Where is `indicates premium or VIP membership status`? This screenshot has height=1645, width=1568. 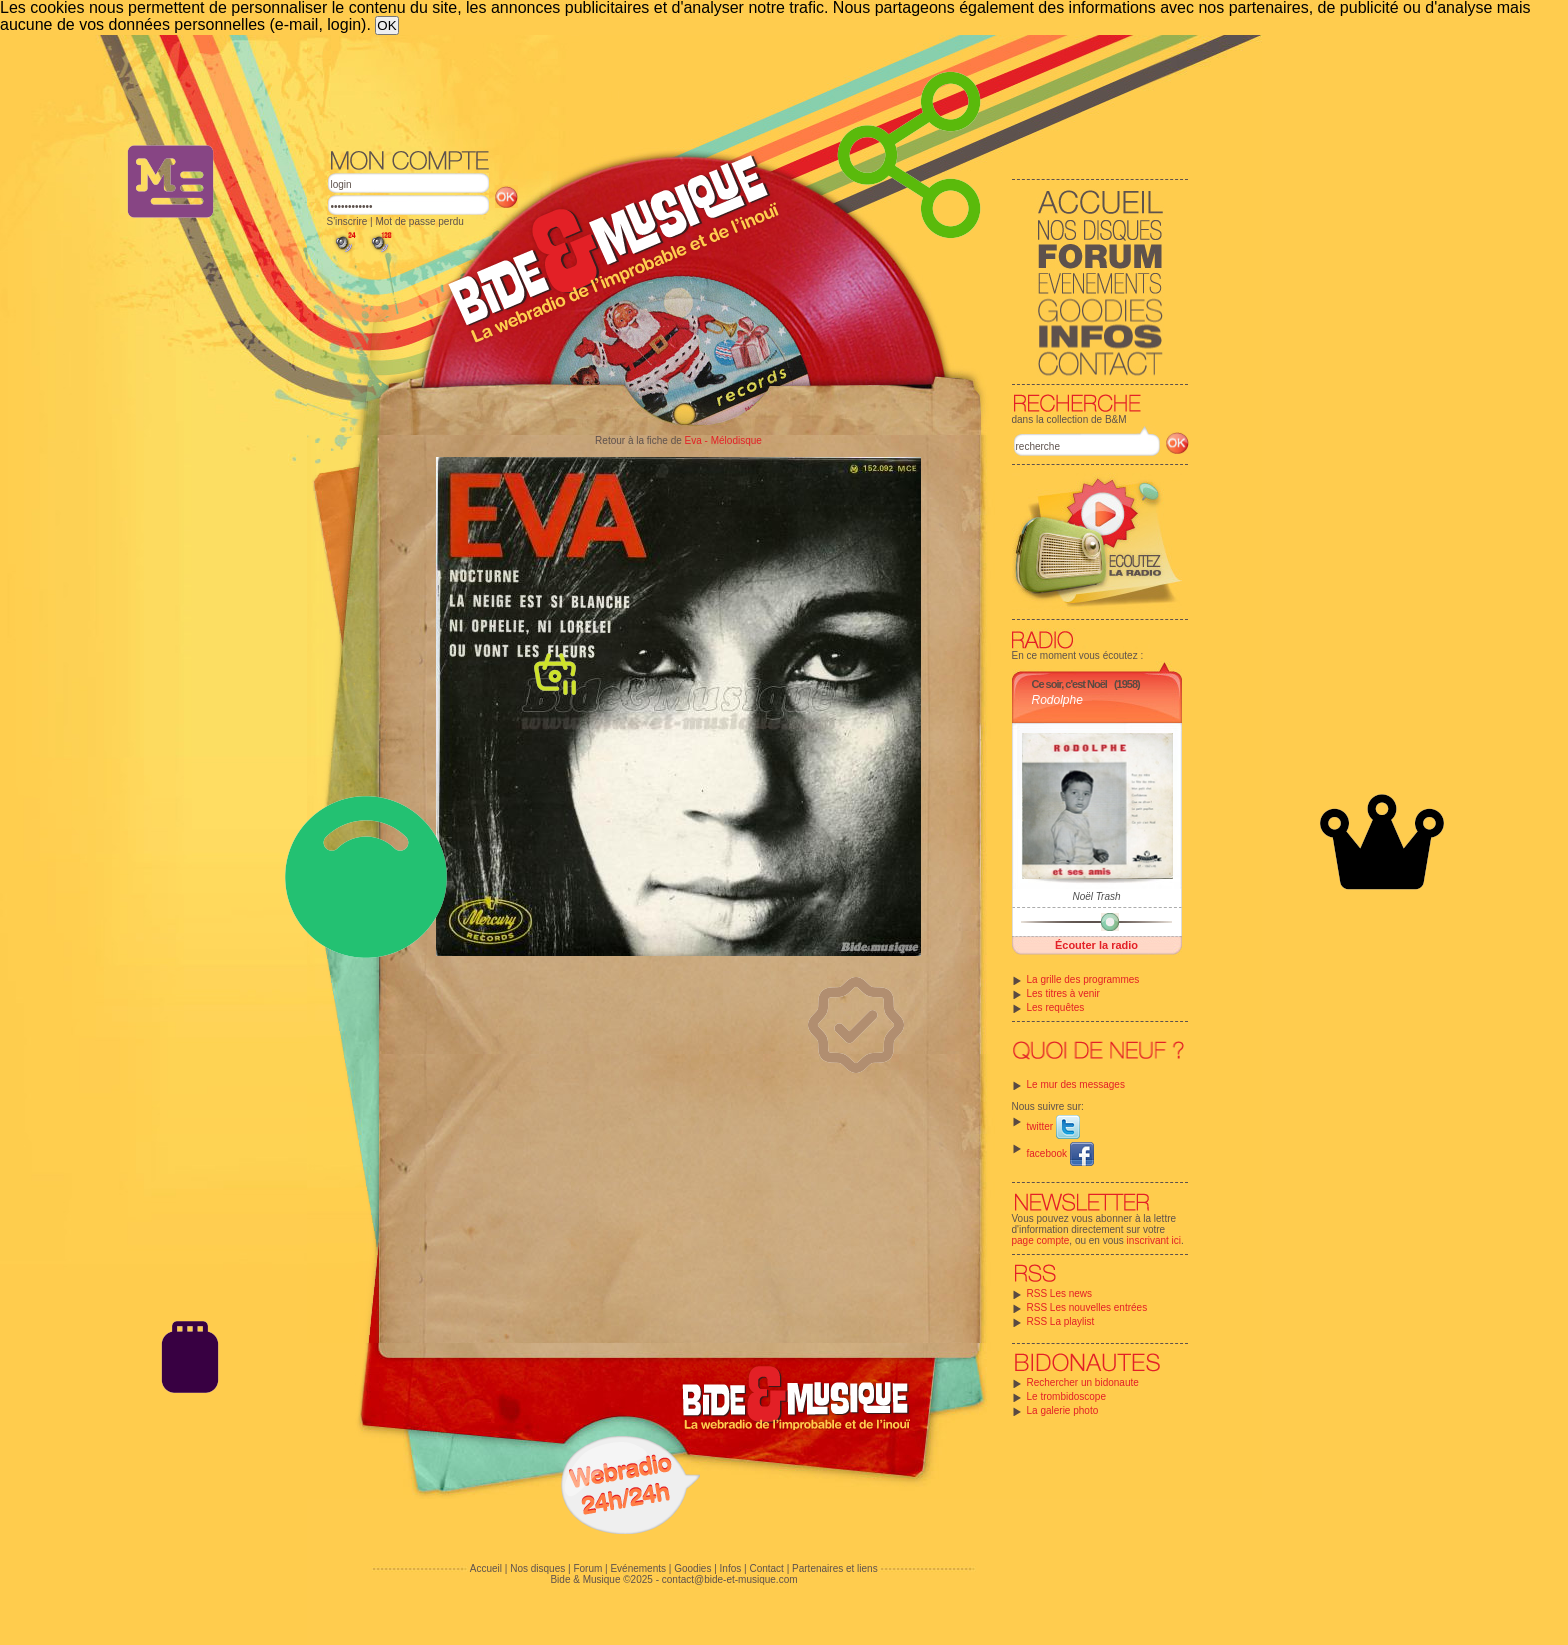 indicates premium or VIP membership status is located at coordinates (1382, 848).